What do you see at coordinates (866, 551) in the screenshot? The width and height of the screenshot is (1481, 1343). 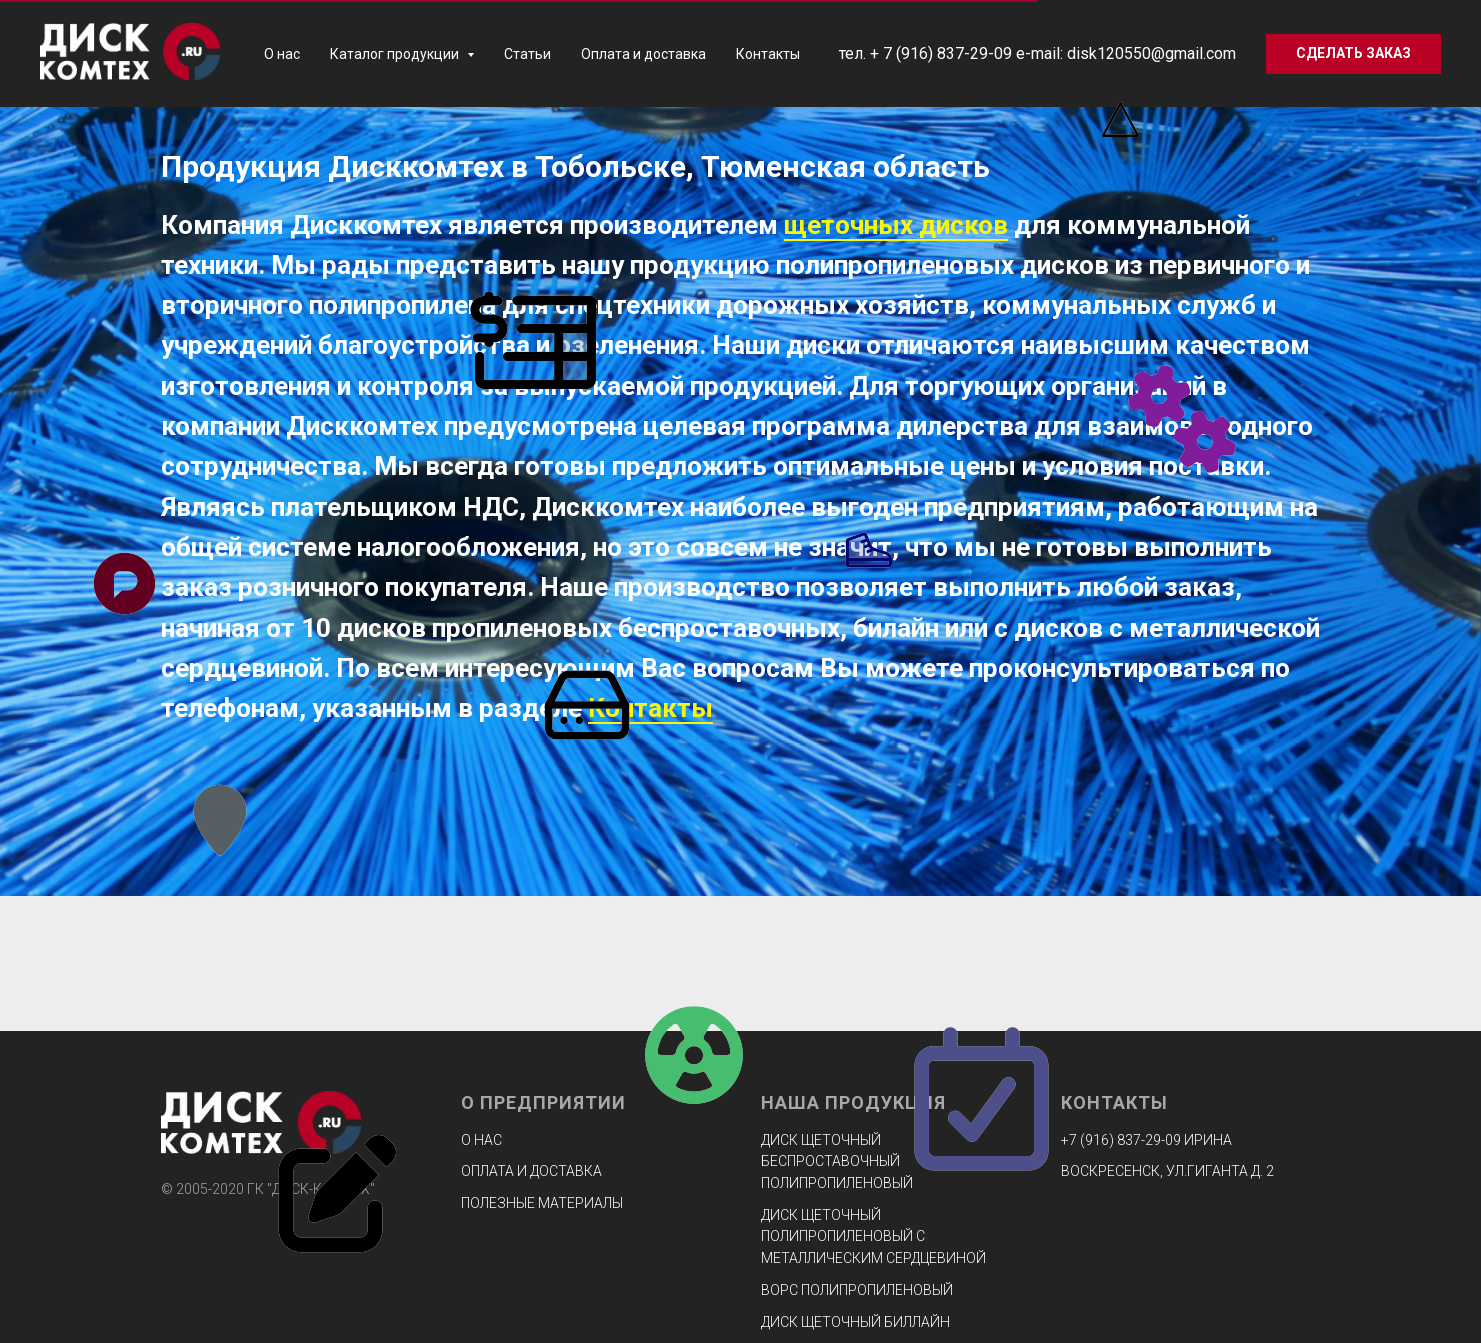 I see `access footwear or shoe category` at bounding box center [866, 551].